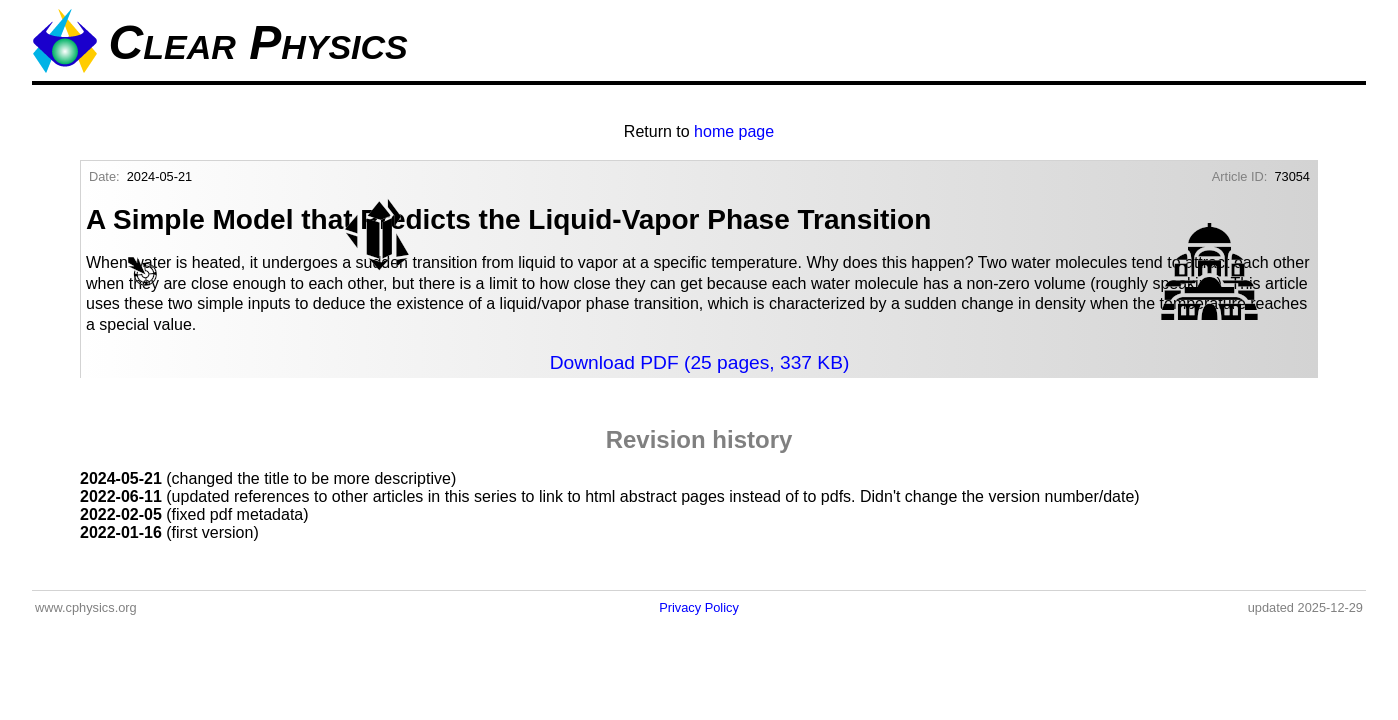 This screenshot has width=1398, height=720. Describe the element at coordinates (142, 271) in the screenshot. I see `aim or target an objective` at that location.